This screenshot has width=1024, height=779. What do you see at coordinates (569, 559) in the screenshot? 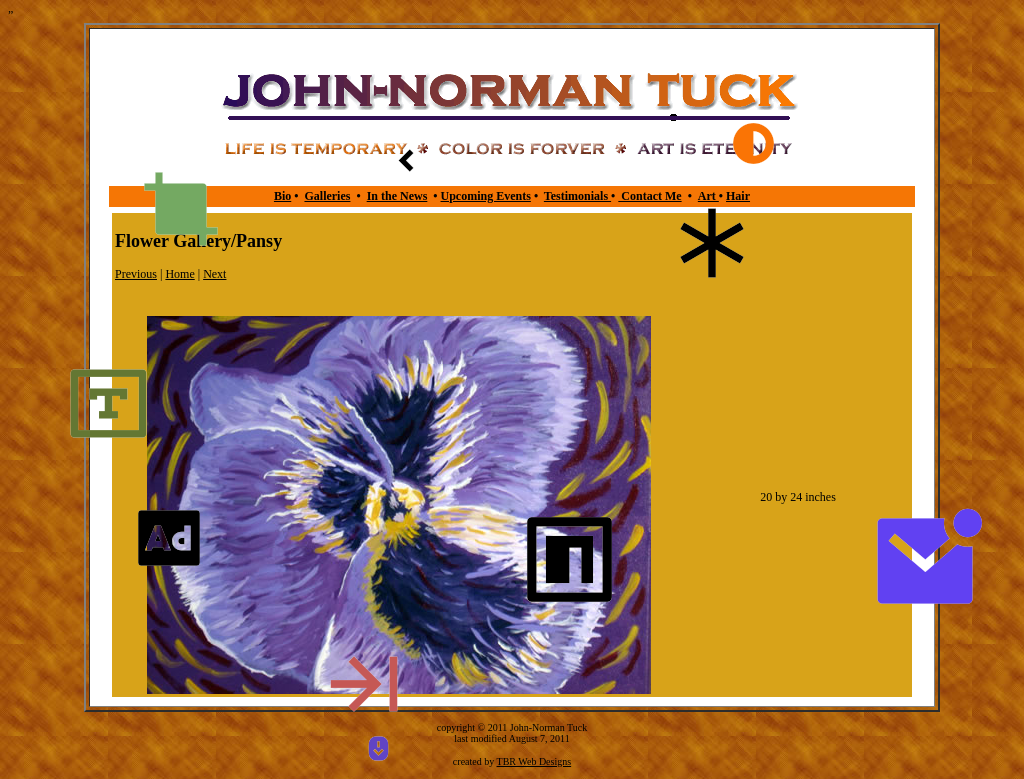
I see `npm package registry logo` at bounding box center [569, 559].